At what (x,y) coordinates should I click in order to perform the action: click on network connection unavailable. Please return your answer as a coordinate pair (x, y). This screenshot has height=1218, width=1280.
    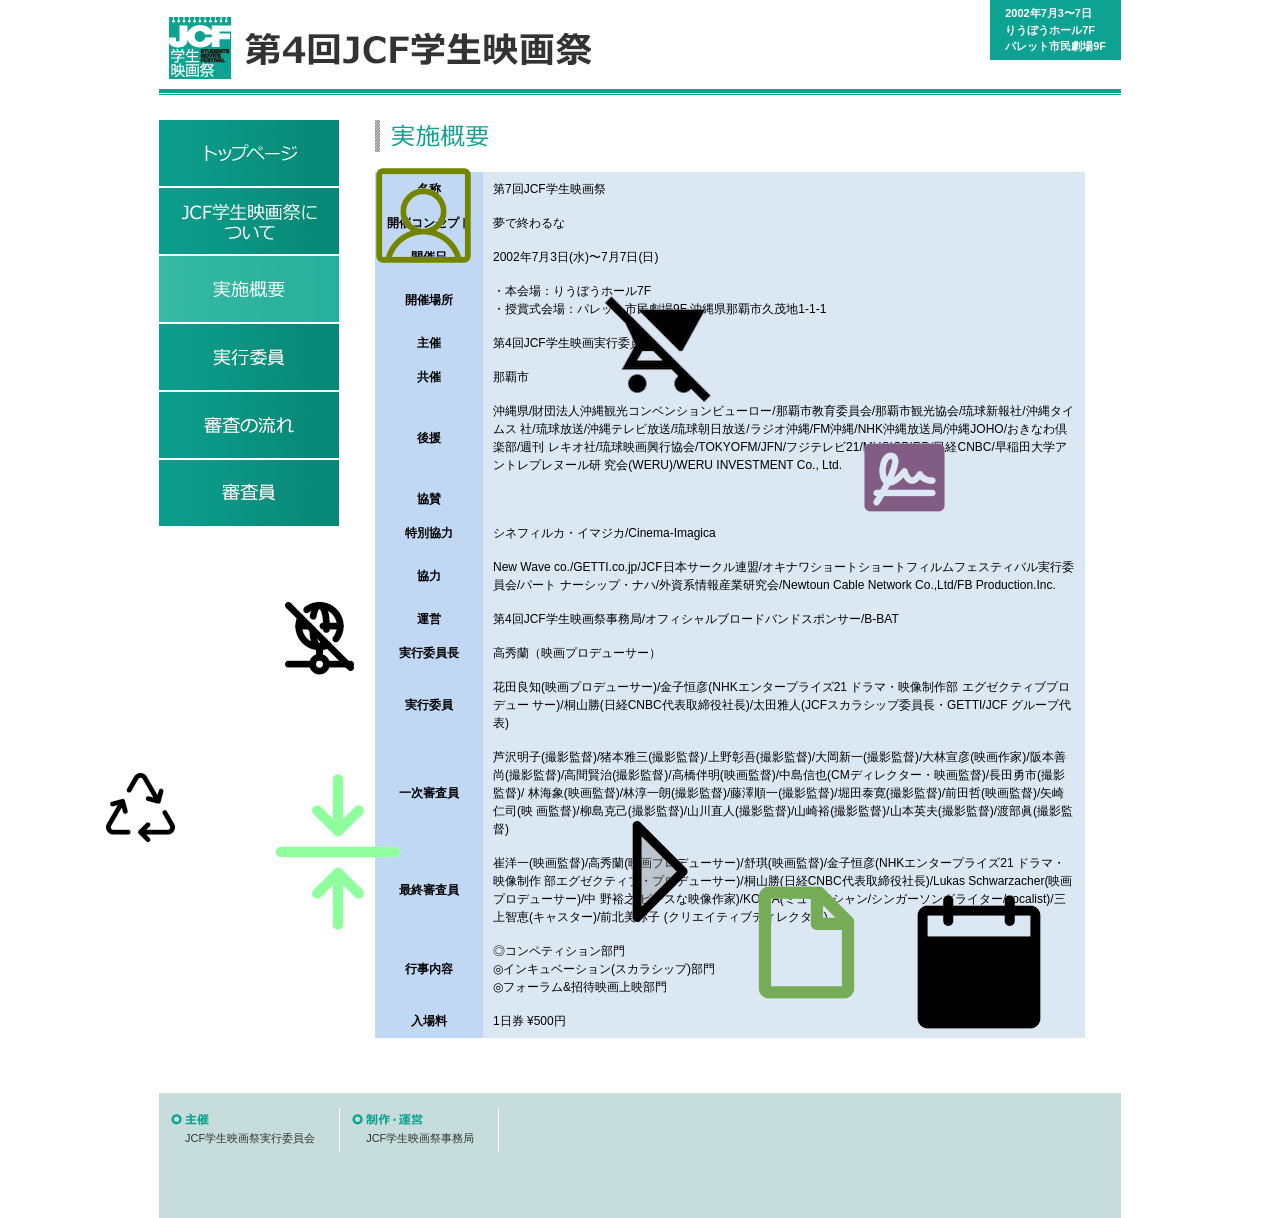
    Looking at the image, I should click on (319, 636).